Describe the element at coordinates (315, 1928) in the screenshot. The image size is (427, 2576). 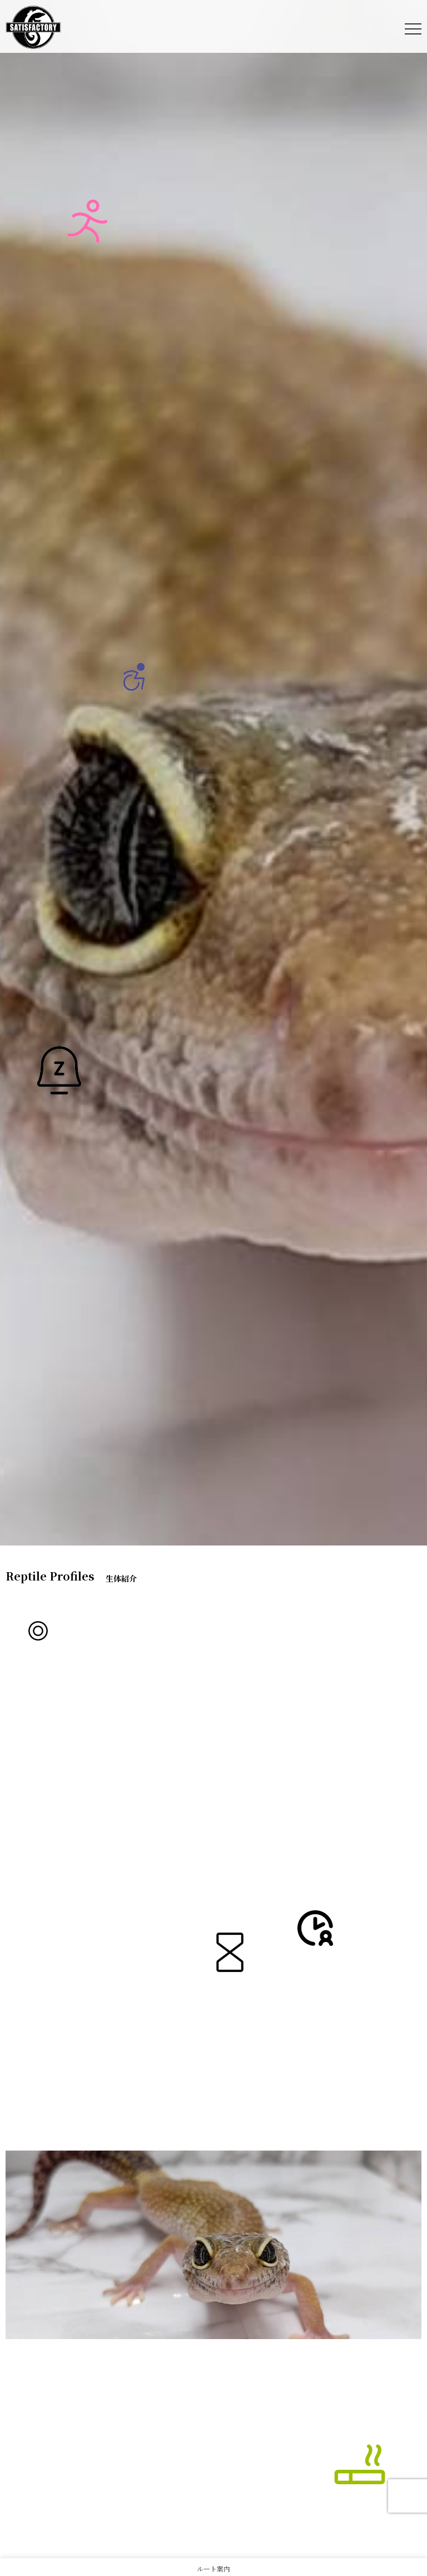
I see `view user's time or activity history` at that location.